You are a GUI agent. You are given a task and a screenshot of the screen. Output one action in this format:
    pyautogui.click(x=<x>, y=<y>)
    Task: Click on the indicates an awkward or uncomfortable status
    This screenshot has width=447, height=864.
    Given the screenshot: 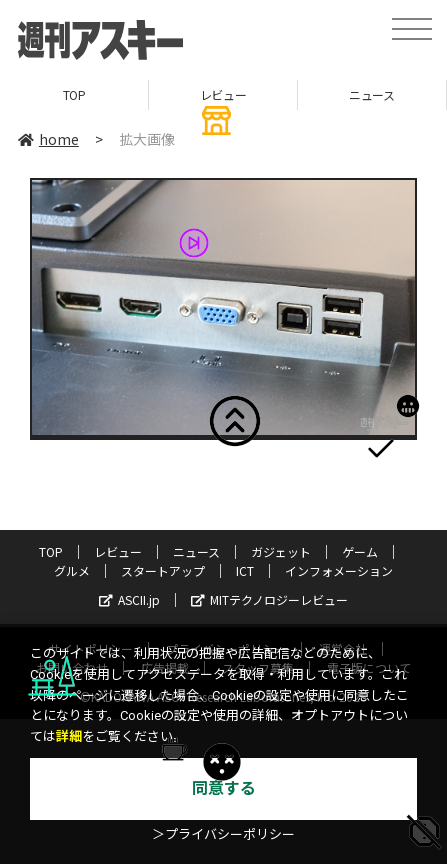 What is the action you would take?
    pyautogui.click(x=408, y=406)
    